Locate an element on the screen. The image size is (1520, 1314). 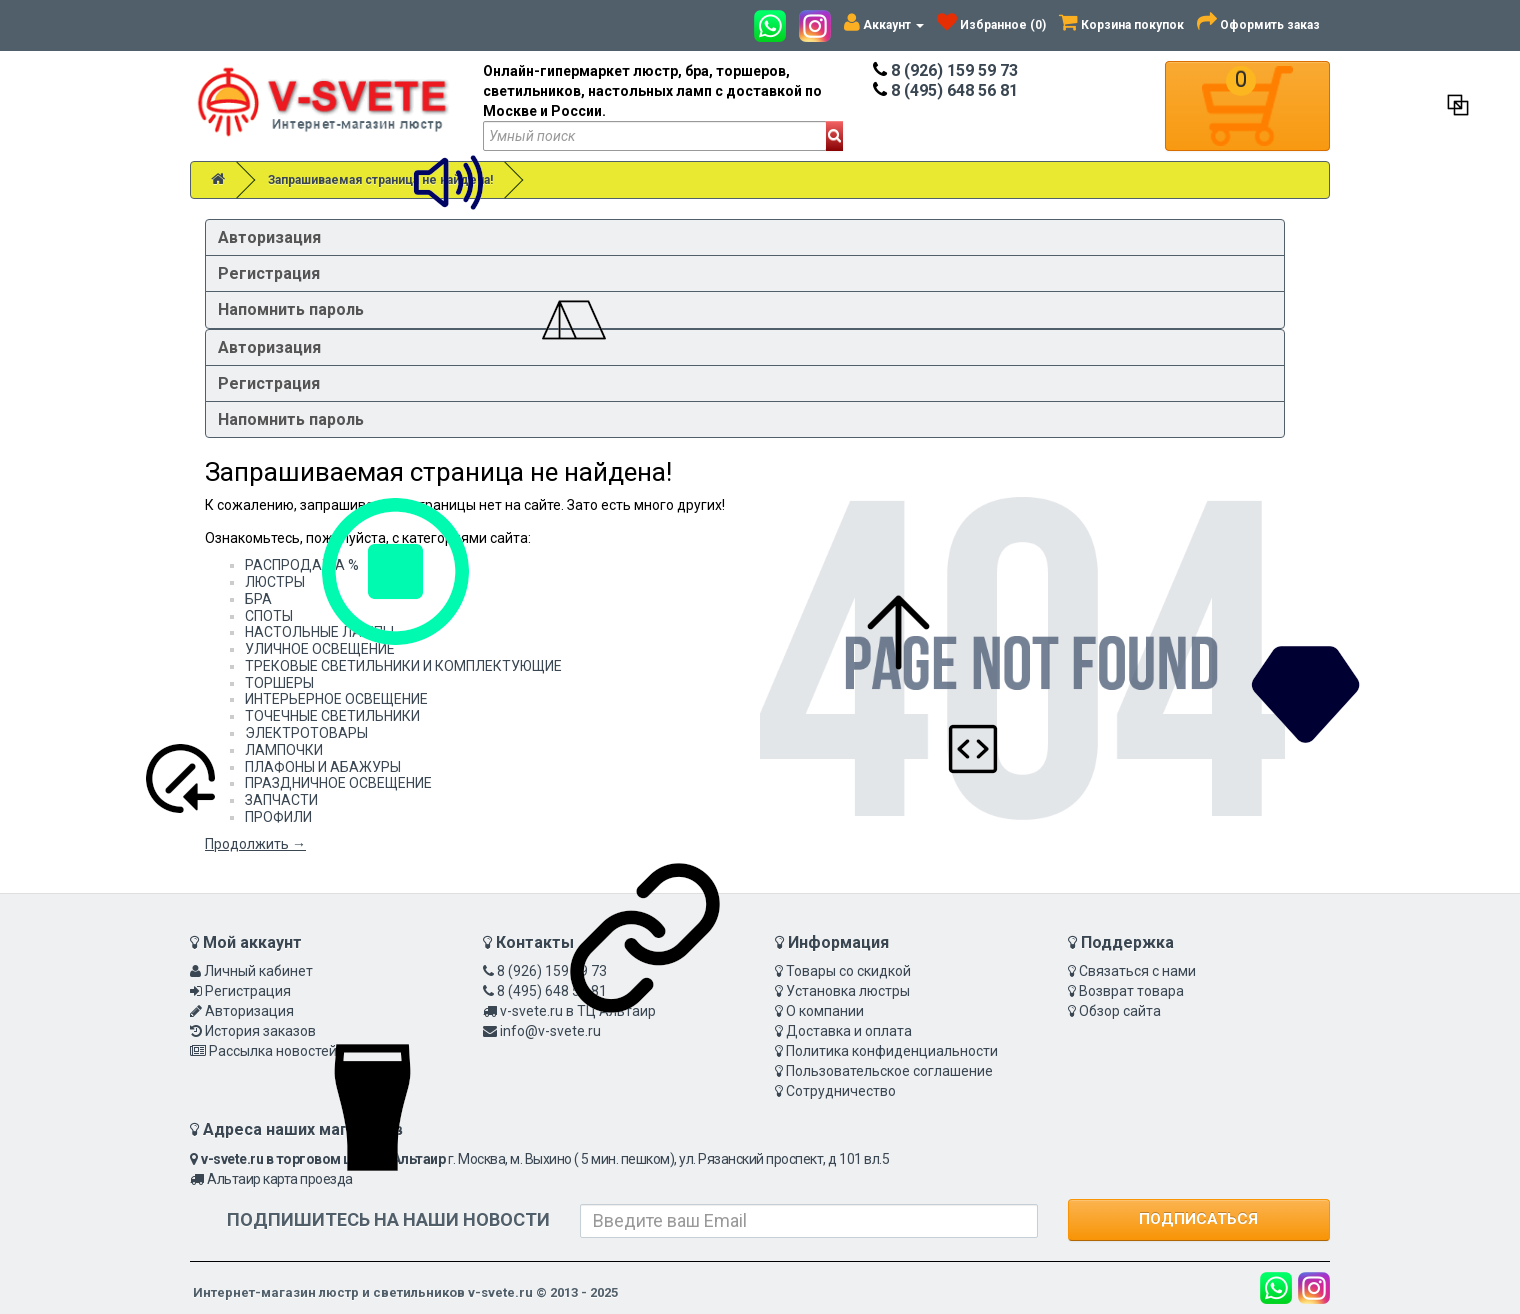
stop media playback is located at coordinates (395, 571).